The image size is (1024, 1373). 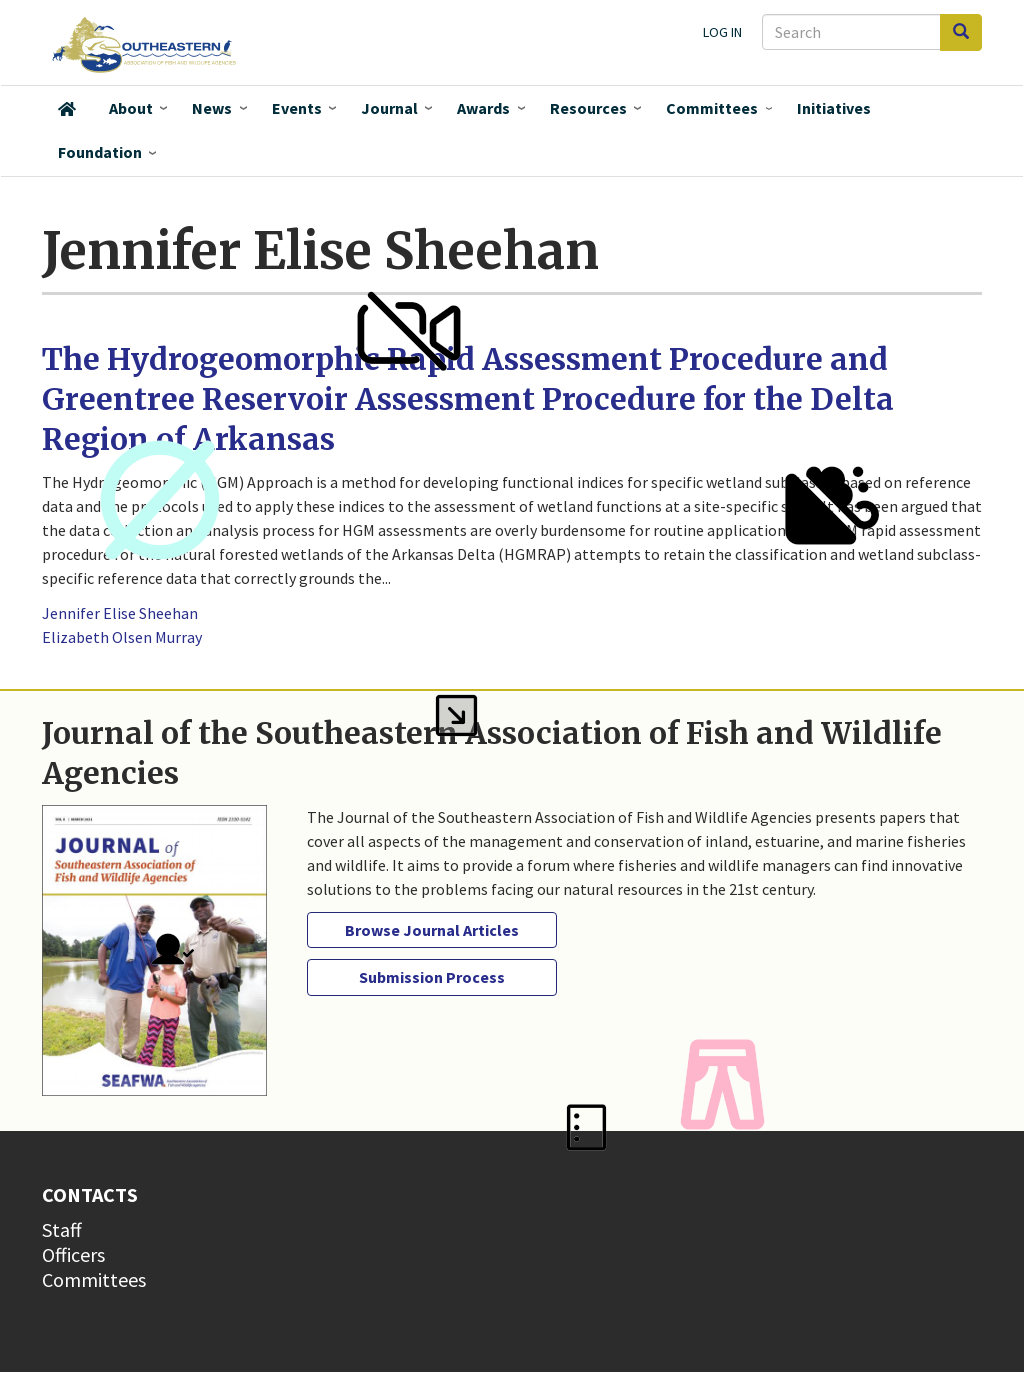 I want to click on user verified or approved, so click(x=171, y=950).